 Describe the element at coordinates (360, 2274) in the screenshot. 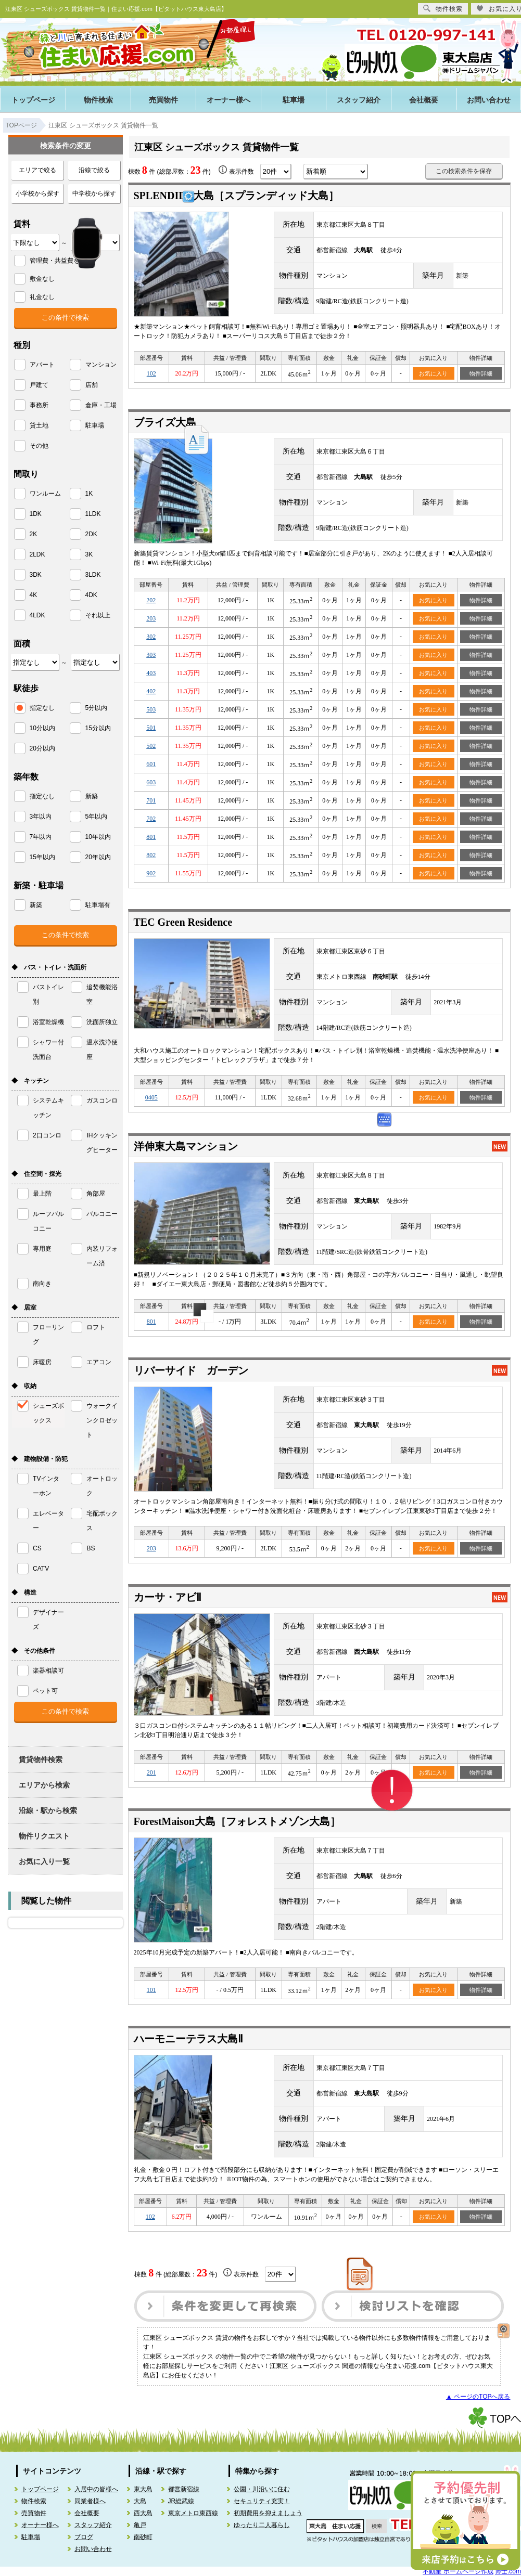

I see `libreoffice impress presentation file` at that location.